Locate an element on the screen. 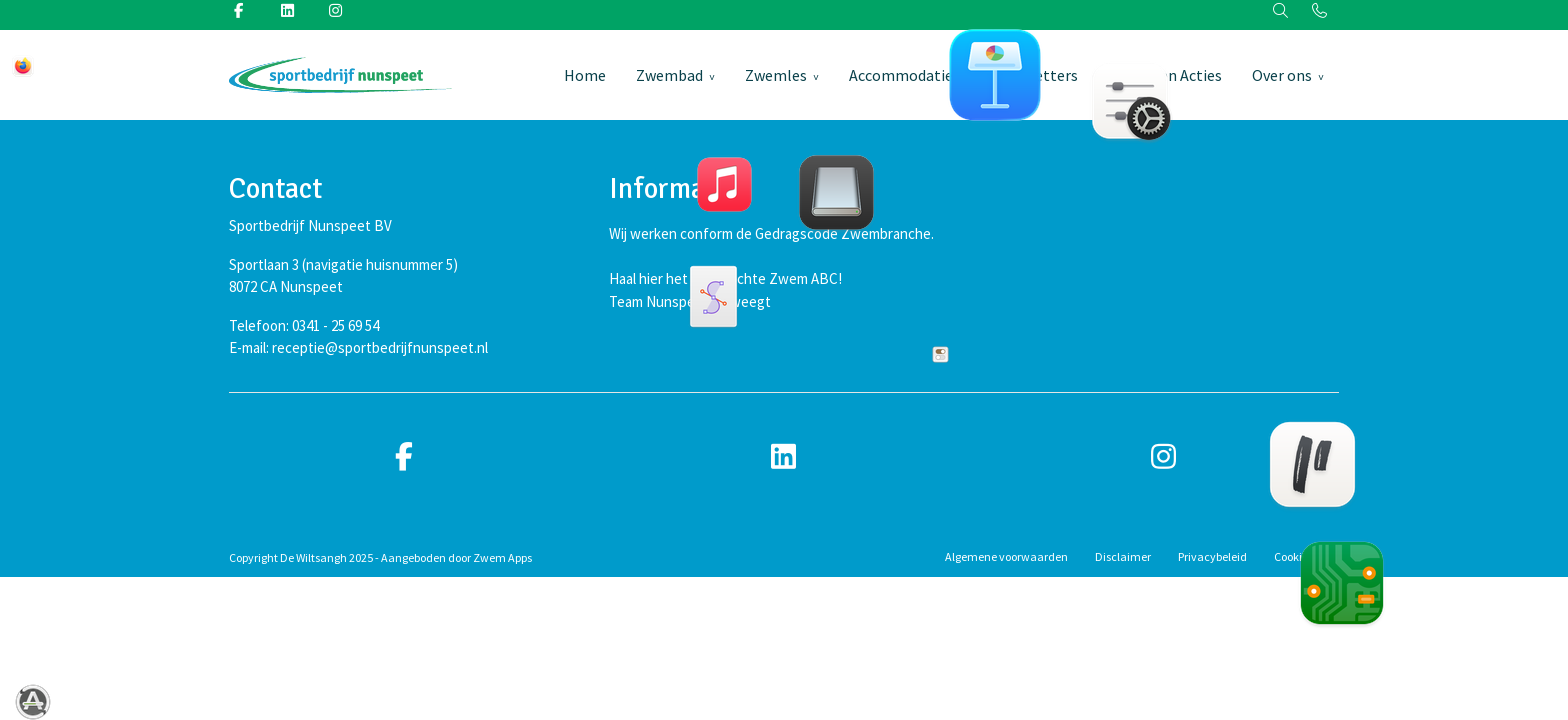  open gnome tweaks to customize system settings is located at coordinates (940, 354).